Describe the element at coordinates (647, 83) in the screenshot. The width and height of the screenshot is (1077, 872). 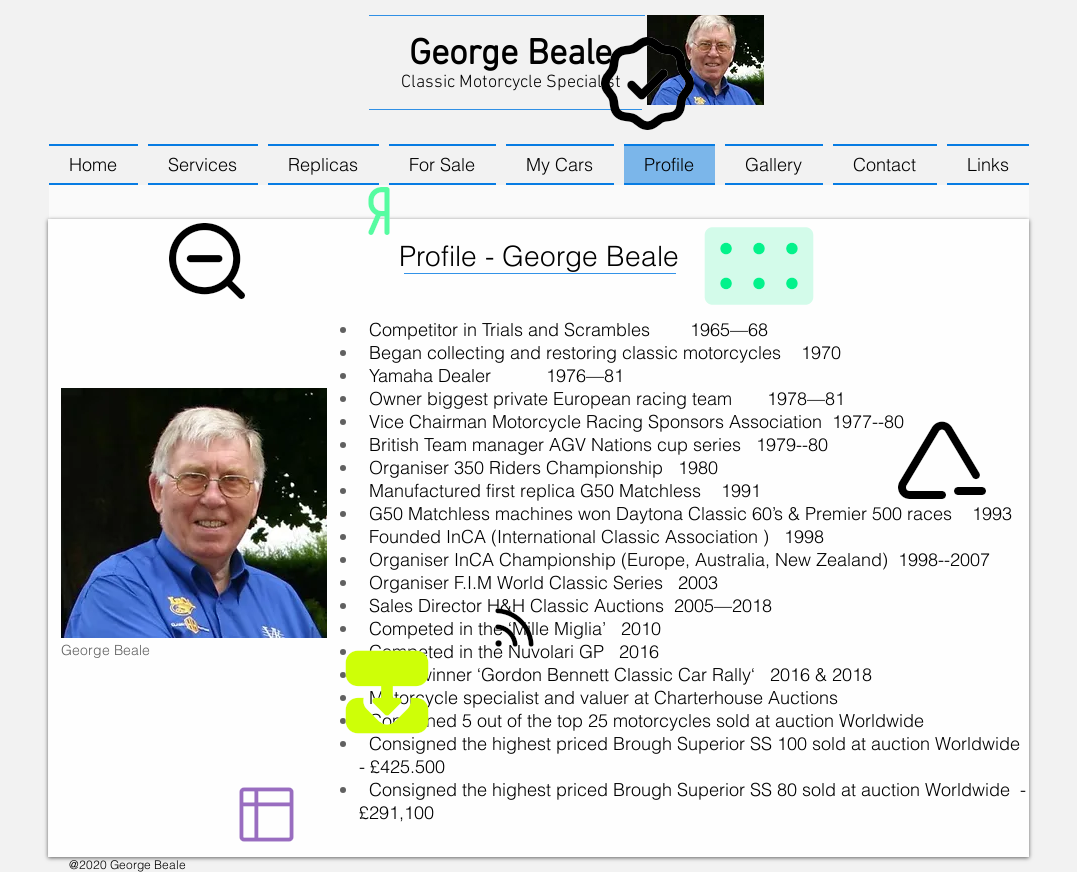
I see `indicates a verified account or identity` at that location.